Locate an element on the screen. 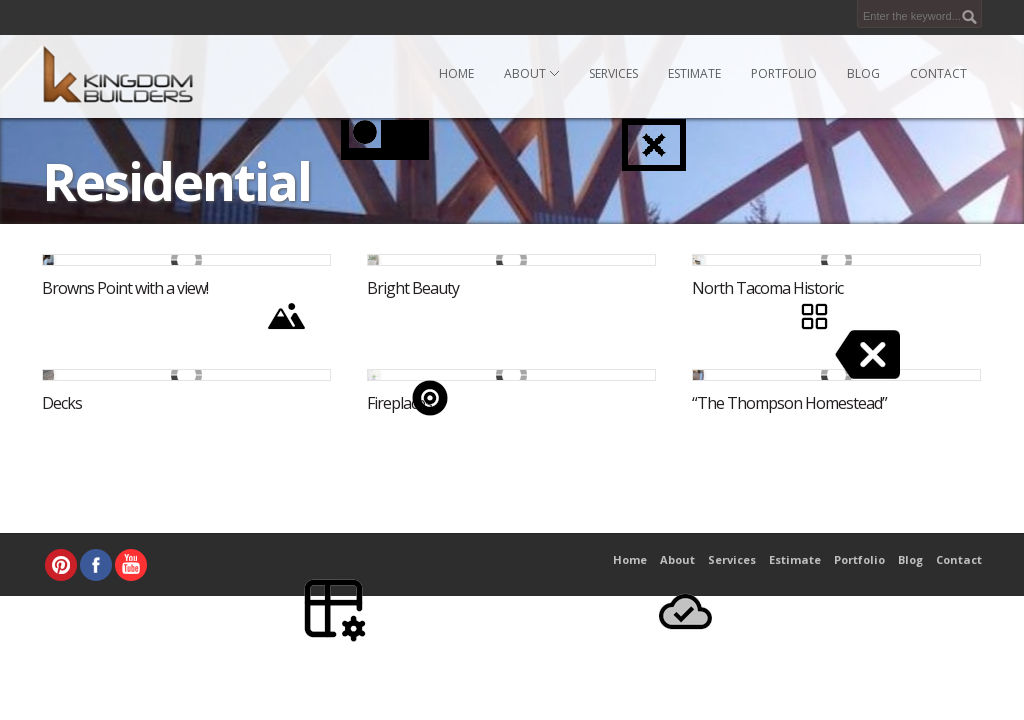 This screenshot has width=1024, height=720. view landscape or nature photos is located at coordinates (286, 317).